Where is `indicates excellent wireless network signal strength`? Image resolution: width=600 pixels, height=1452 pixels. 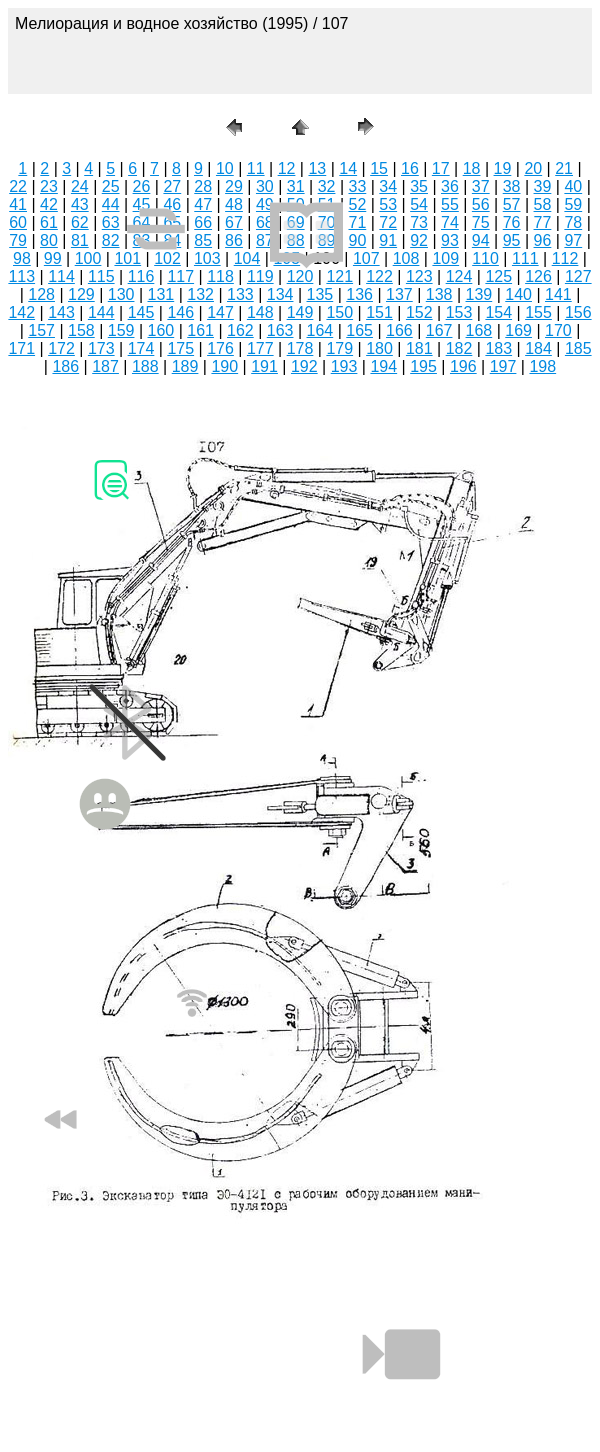
indicates excellent wireless network signal strength is located at coordinates (192, 1002).